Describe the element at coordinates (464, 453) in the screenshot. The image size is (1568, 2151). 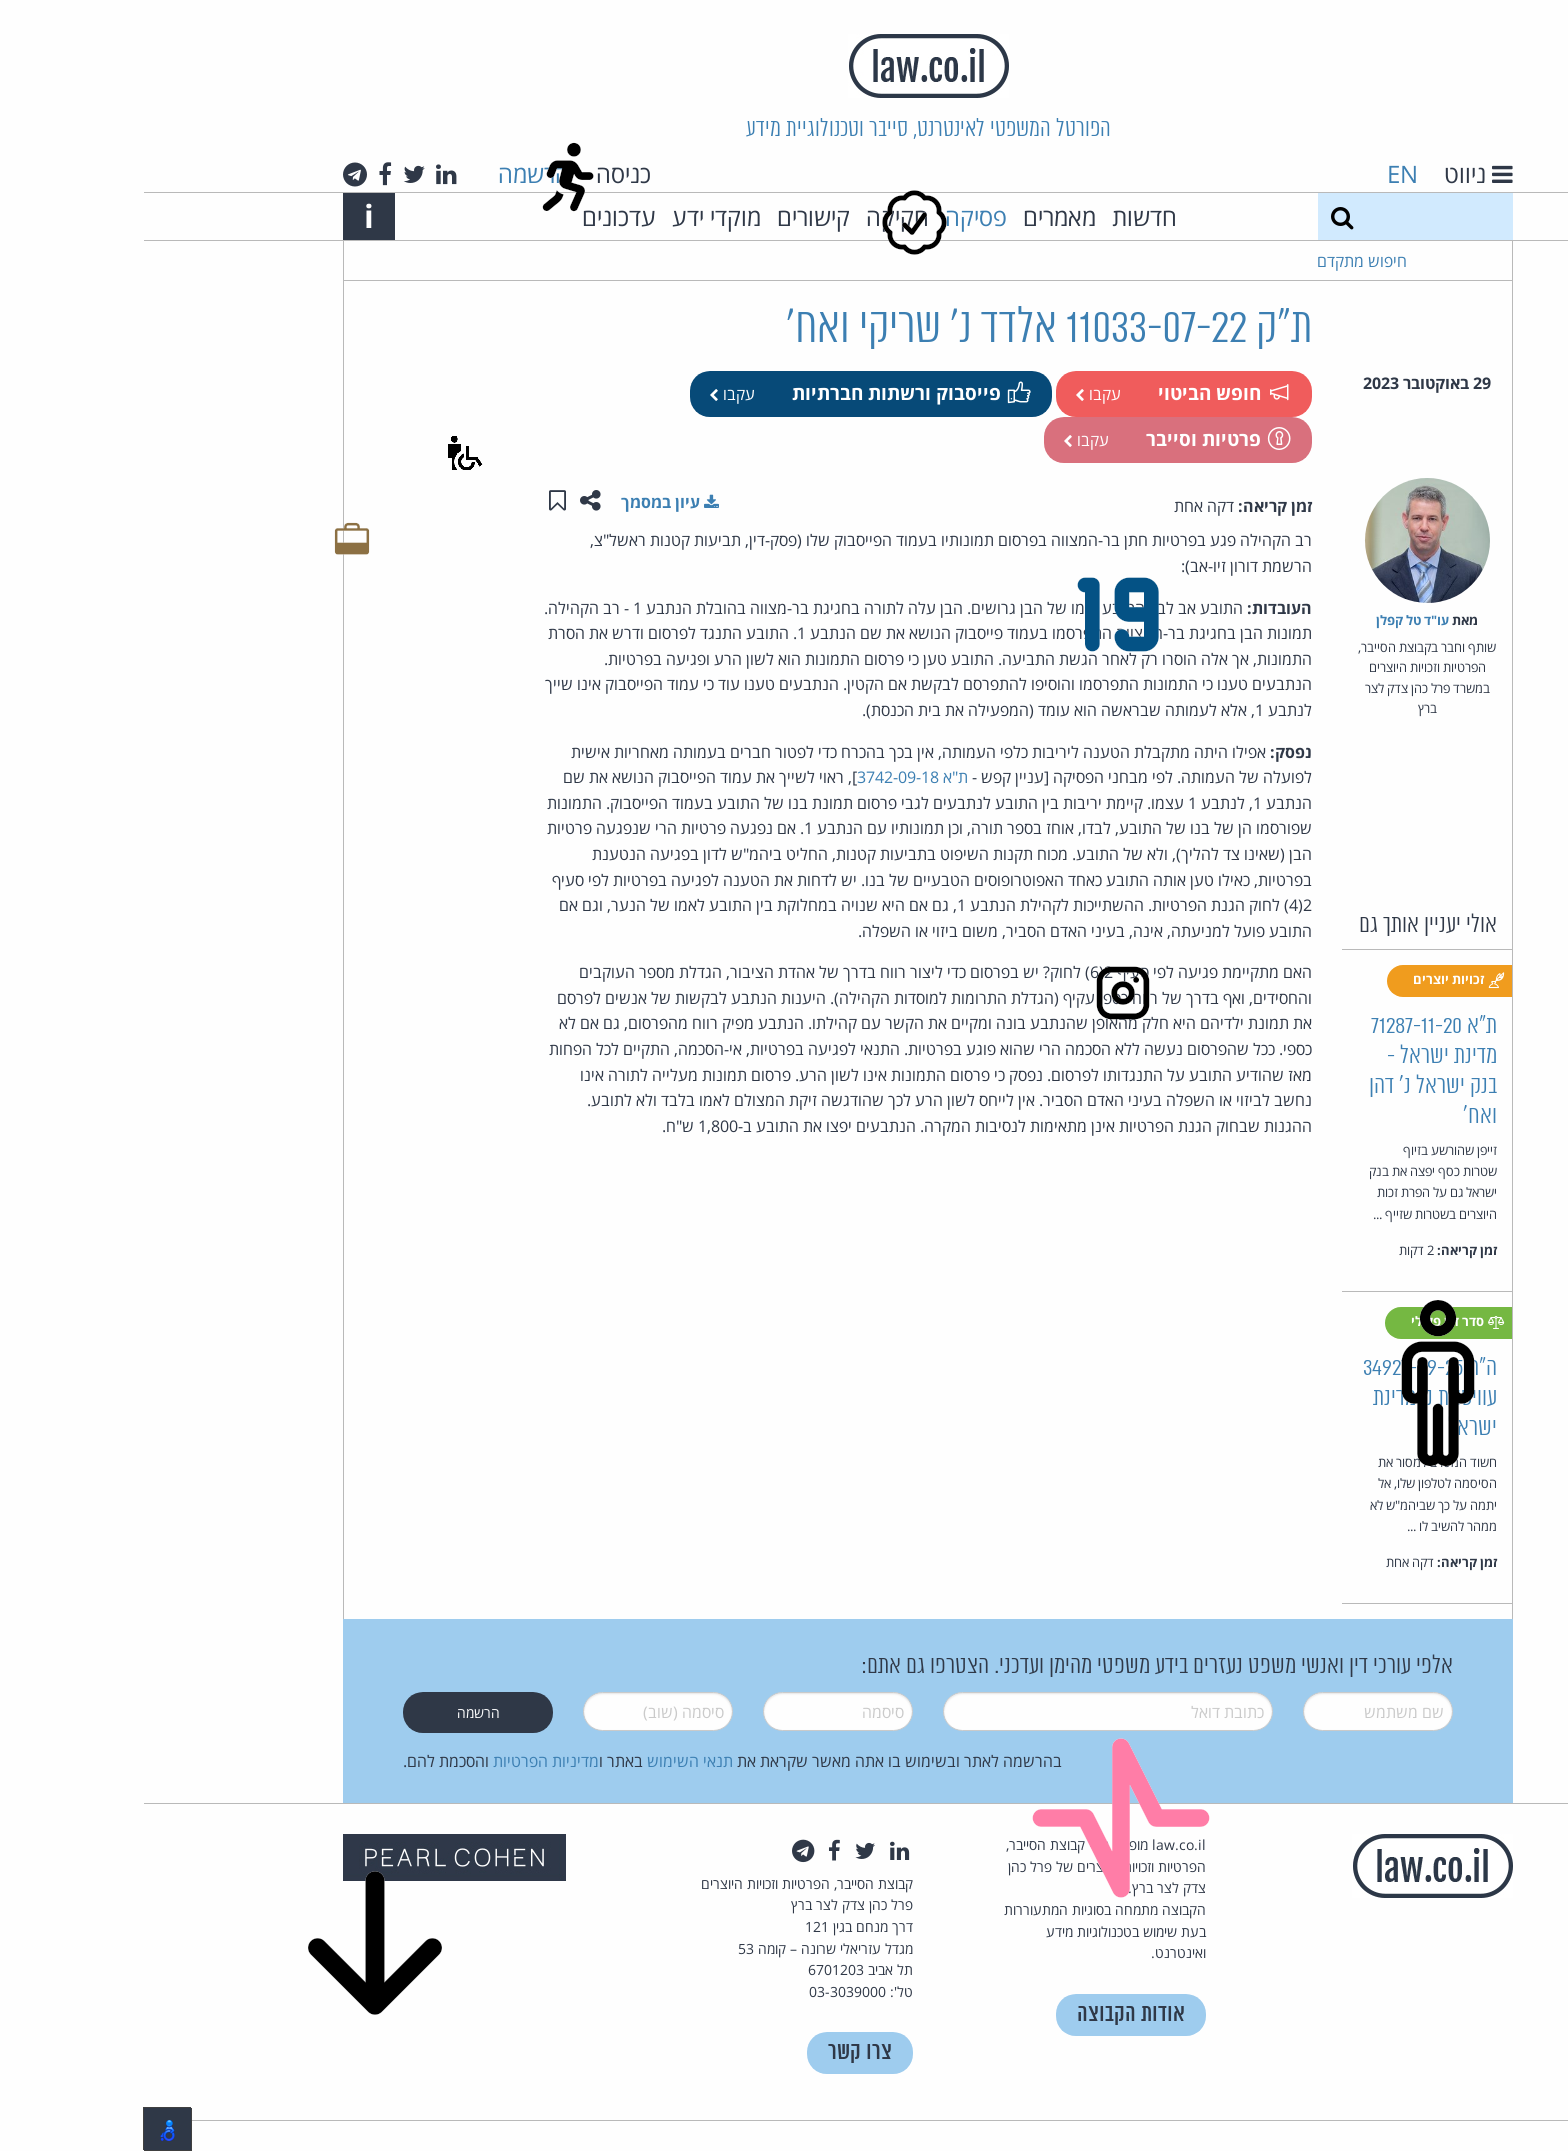
I see `wheelchair accessible pickup location` at that location.